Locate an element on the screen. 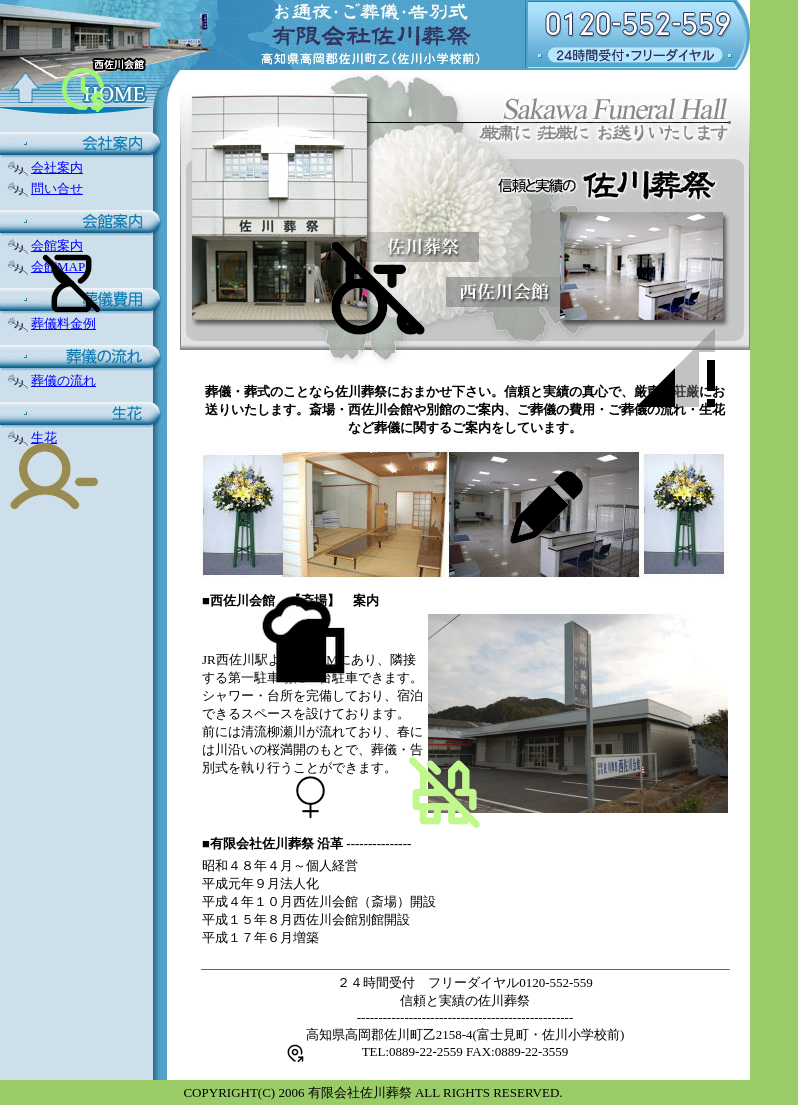  find nearby sports bars or pubs is located at coordinates (303, 641).